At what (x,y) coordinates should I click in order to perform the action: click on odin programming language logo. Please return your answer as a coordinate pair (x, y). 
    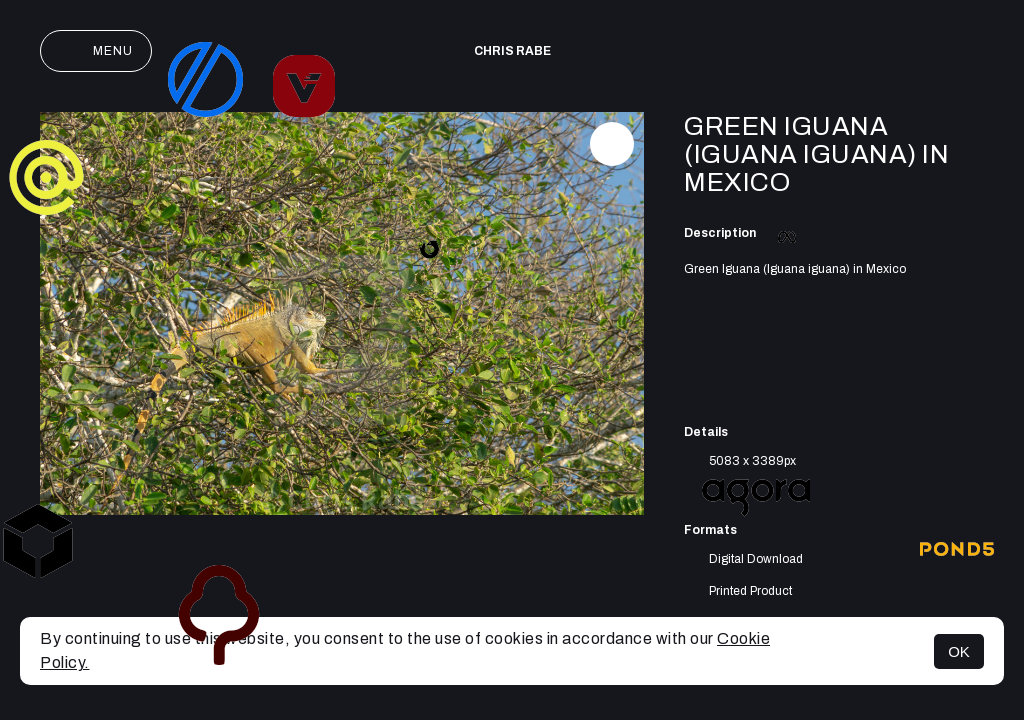
    Looking at the image, I should click on (205, 79).